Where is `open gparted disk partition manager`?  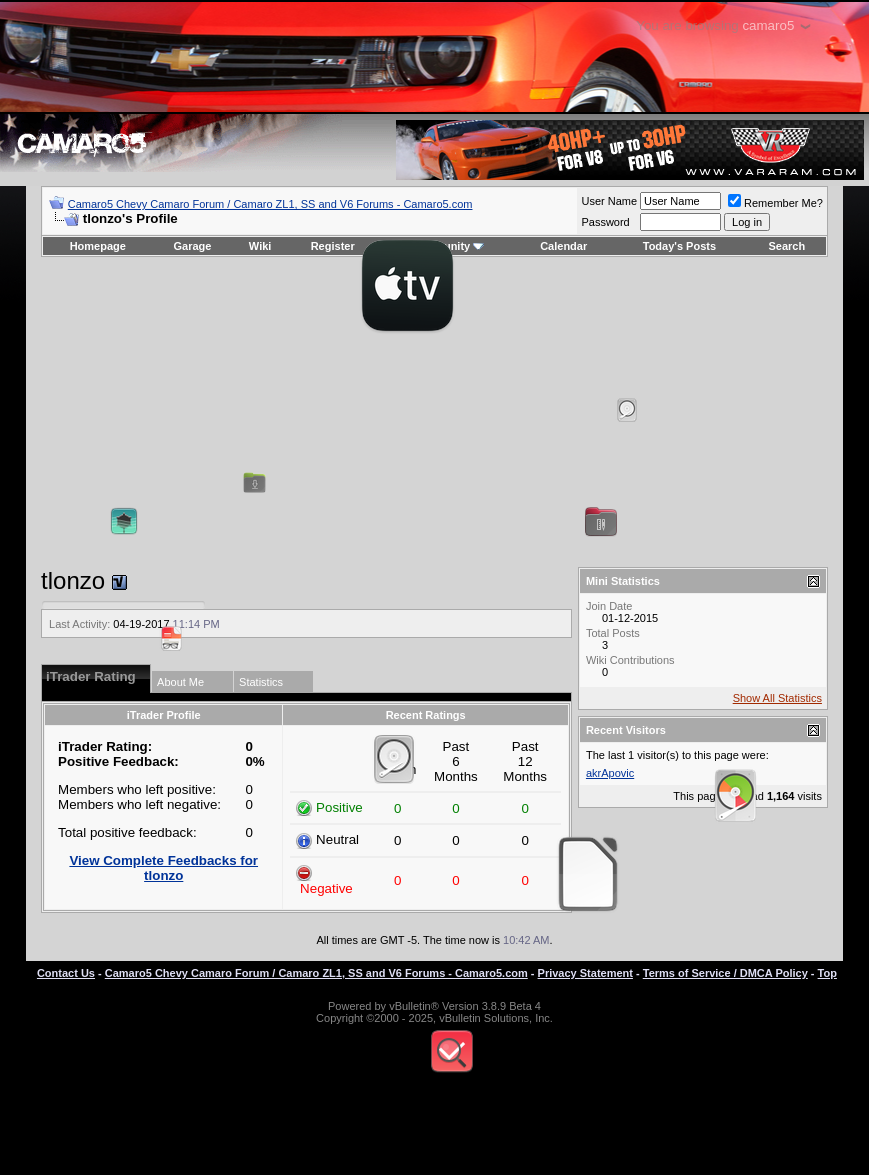
open gparted disk partition manager is located at coordinates (735, 795).